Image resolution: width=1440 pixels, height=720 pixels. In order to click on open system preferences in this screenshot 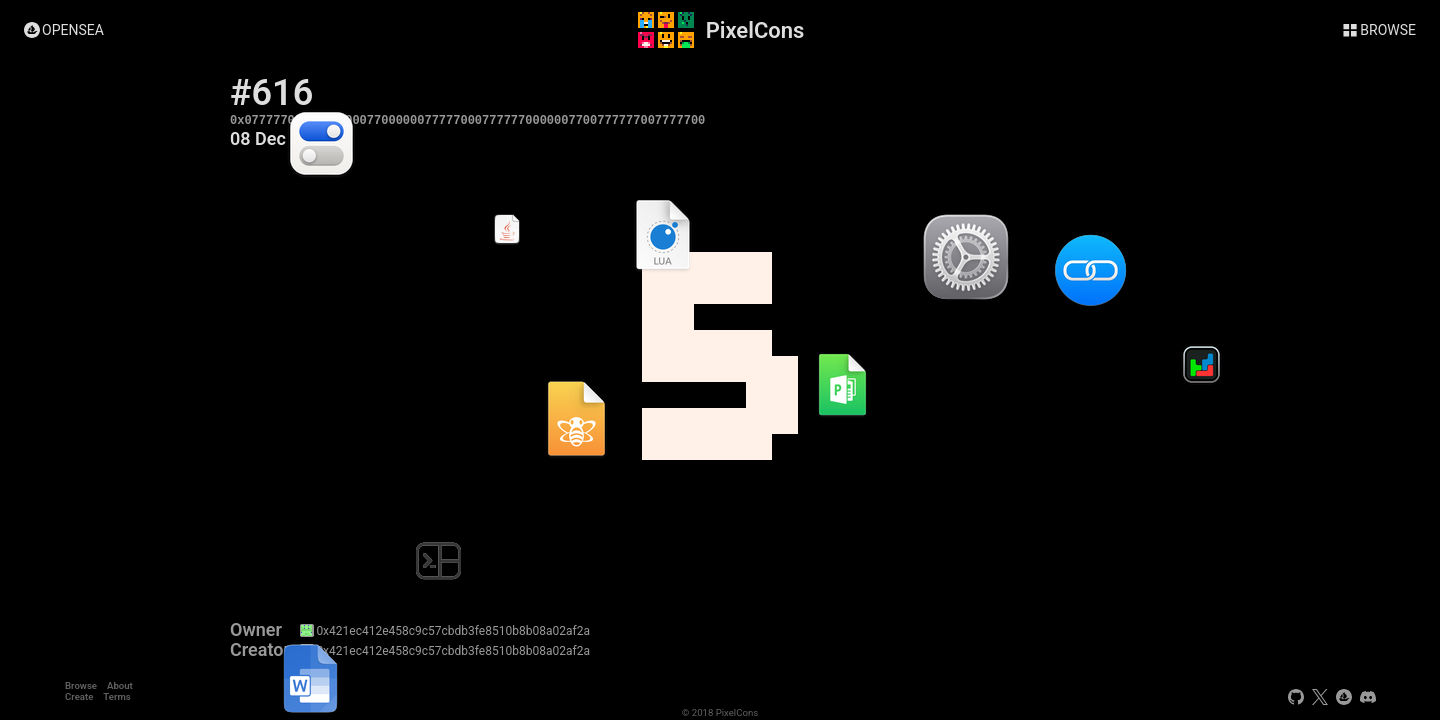, I will do `click(966, 257)`.